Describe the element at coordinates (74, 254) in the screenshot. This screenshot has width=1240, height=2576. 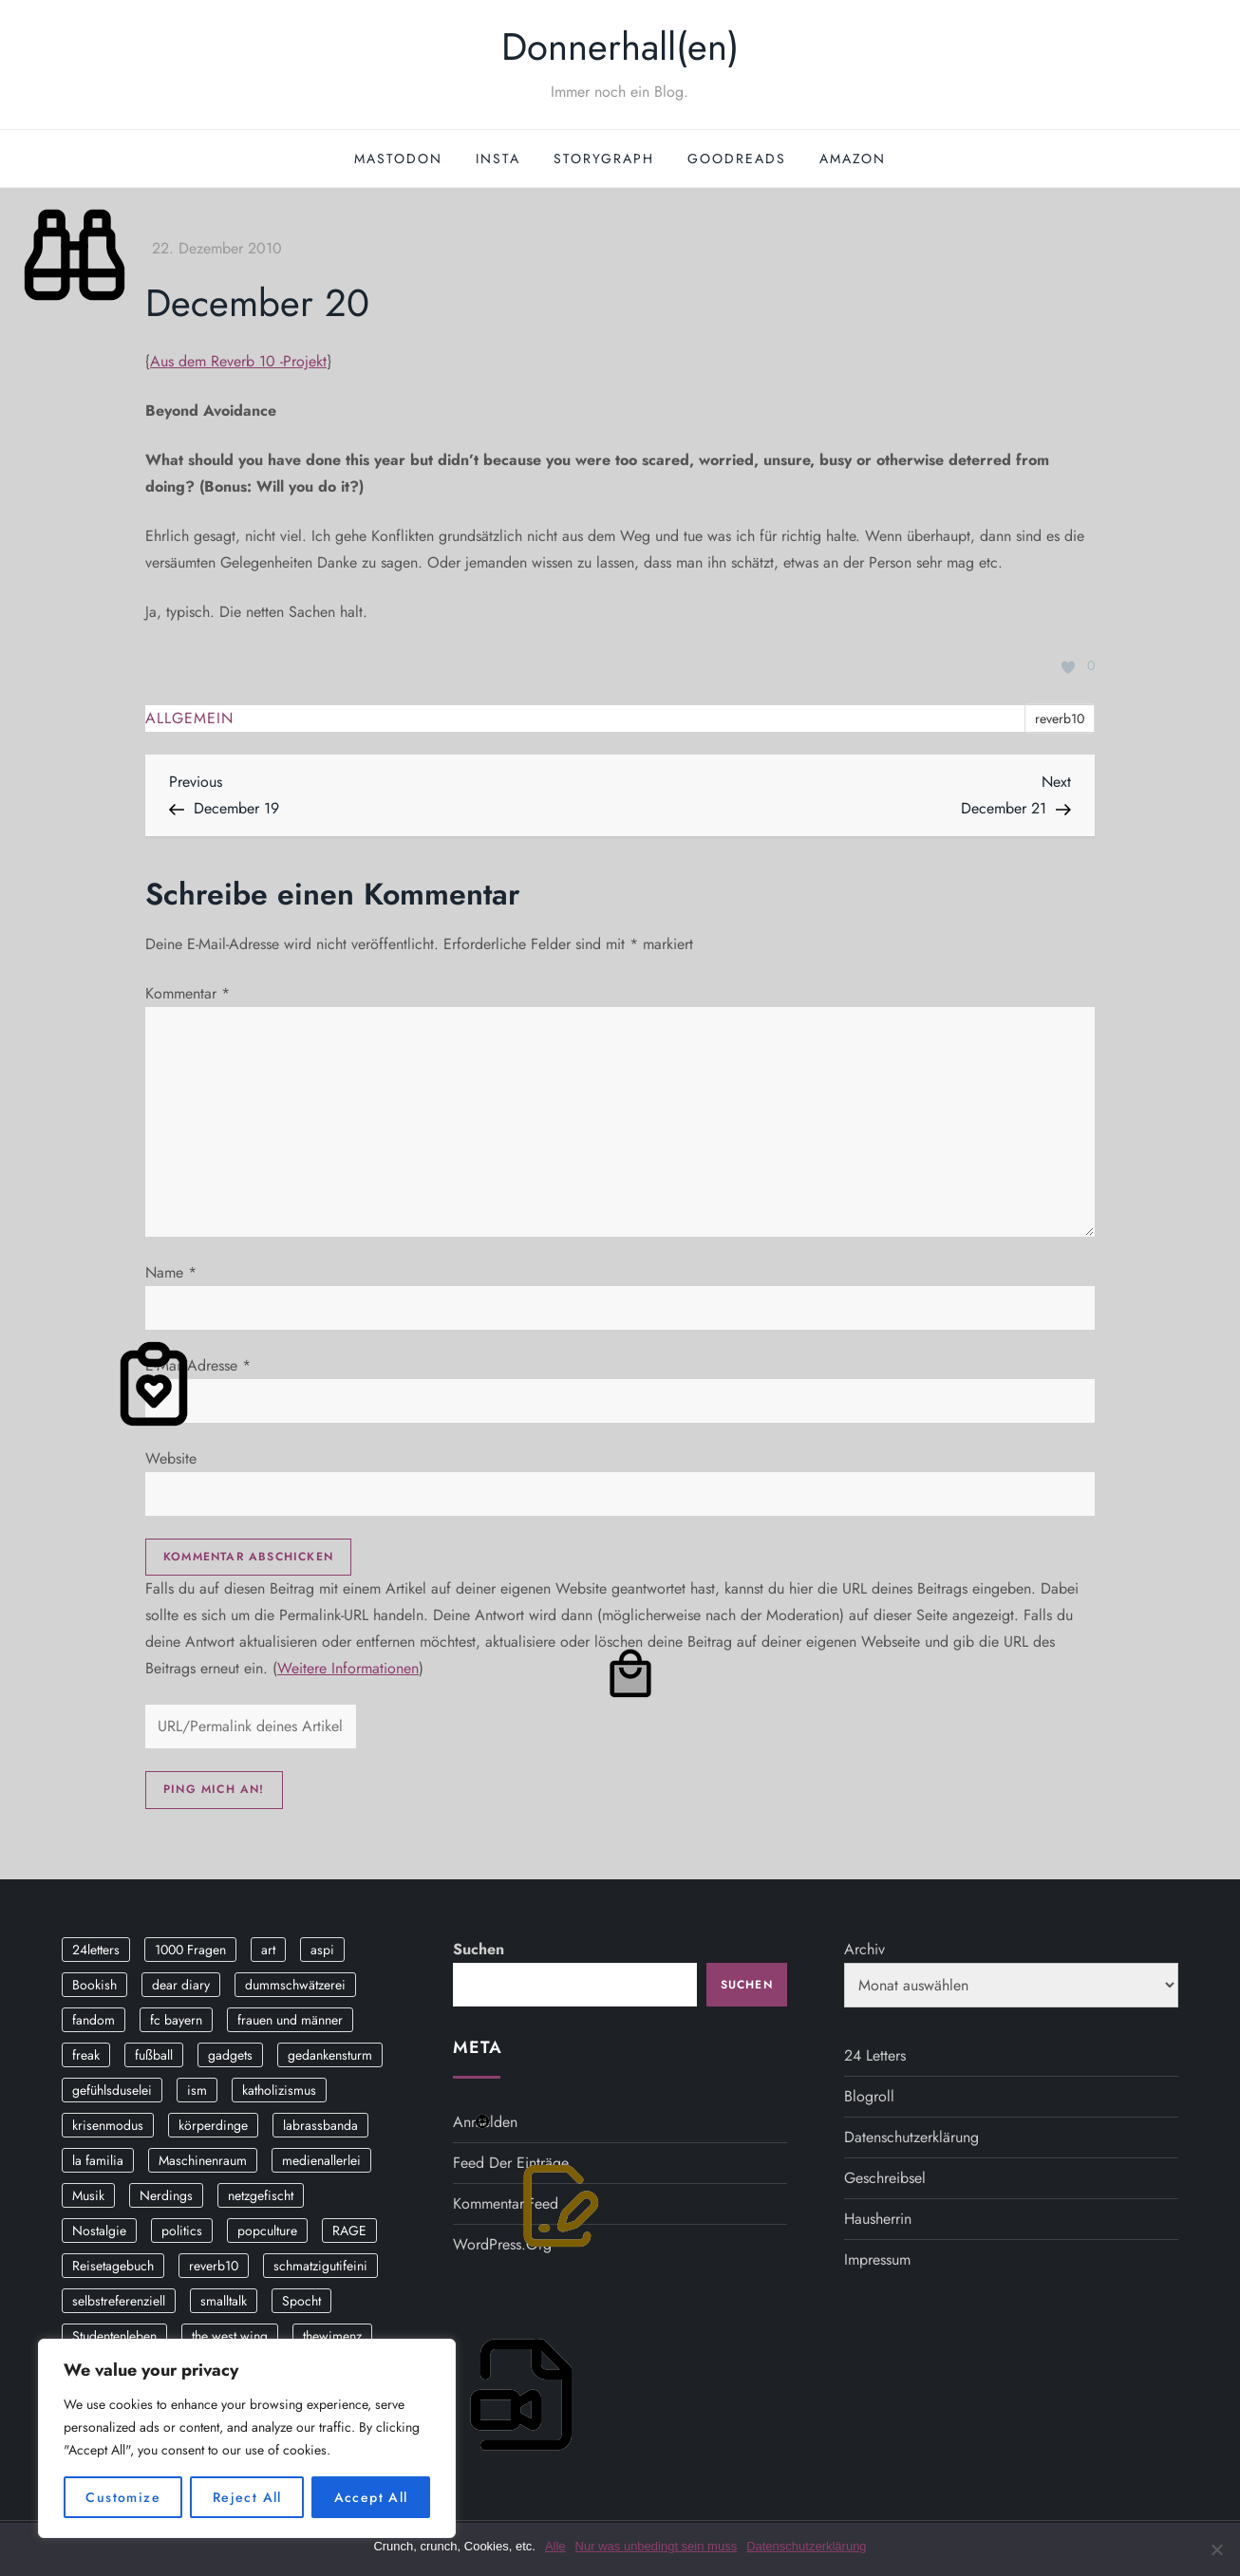
I see `search or explore content` at that location.